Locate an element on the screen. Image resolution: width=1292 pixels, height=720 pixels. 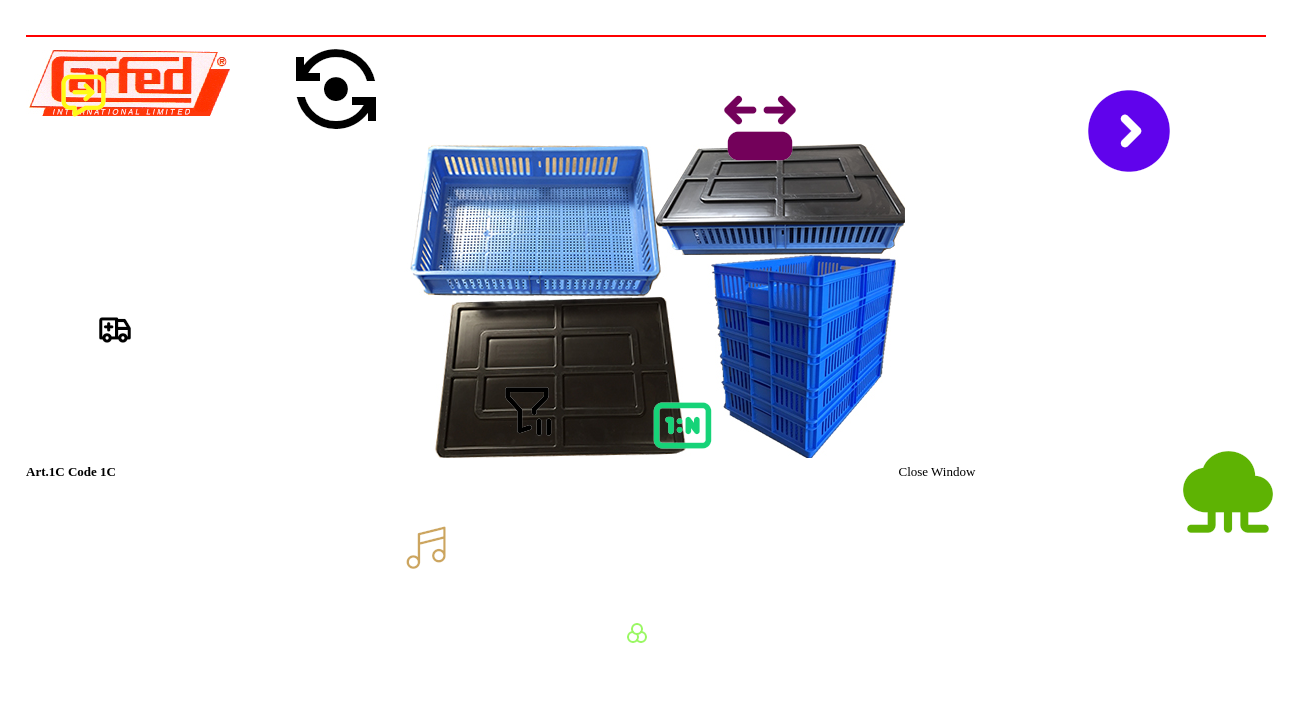
access cloud computing services is located at coordinates (1228, 492).